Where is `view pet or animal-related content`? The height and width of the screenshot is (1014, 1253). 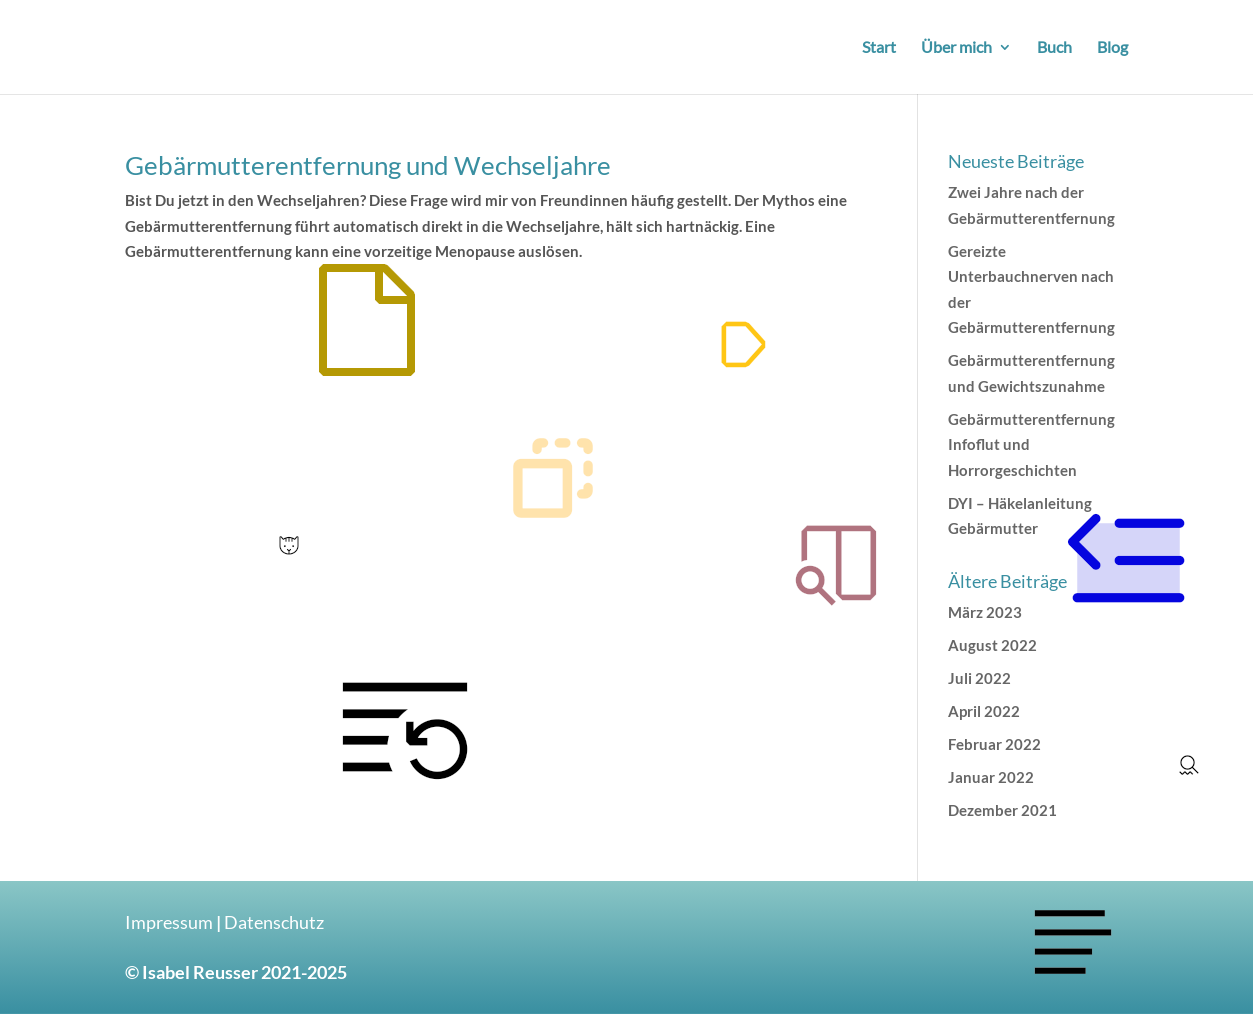 view pet or animal-related content is located at coordinates (289, 545).